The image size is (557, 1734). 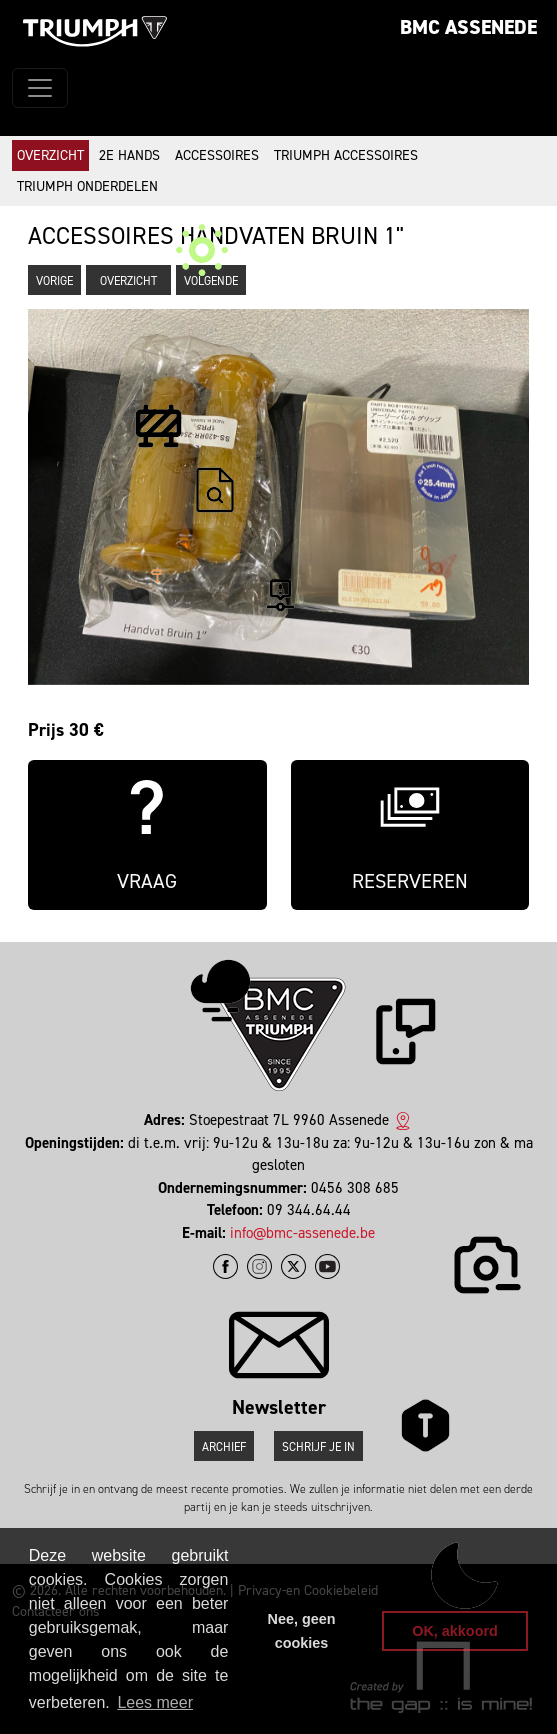 What do you see at coordinates (215, 490) in the screenshot?
I see `search within a document` at bounding box center [215, 490].